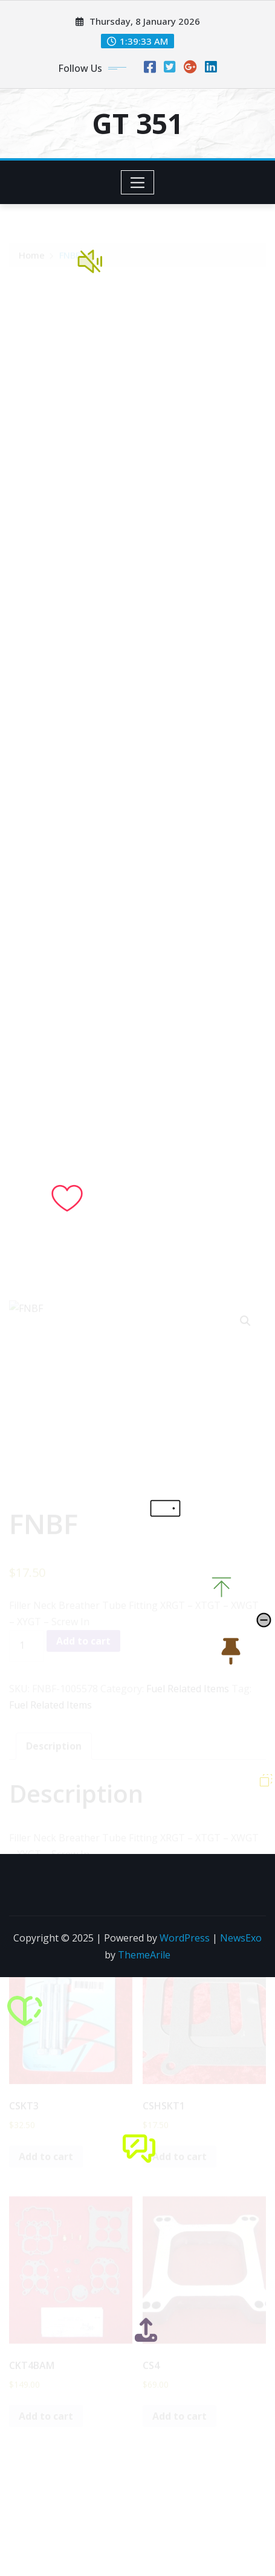  Describe the element at coordinates (139, 2149) in the screenshot. I see `indicates a duplicate discussion thread` at that location.